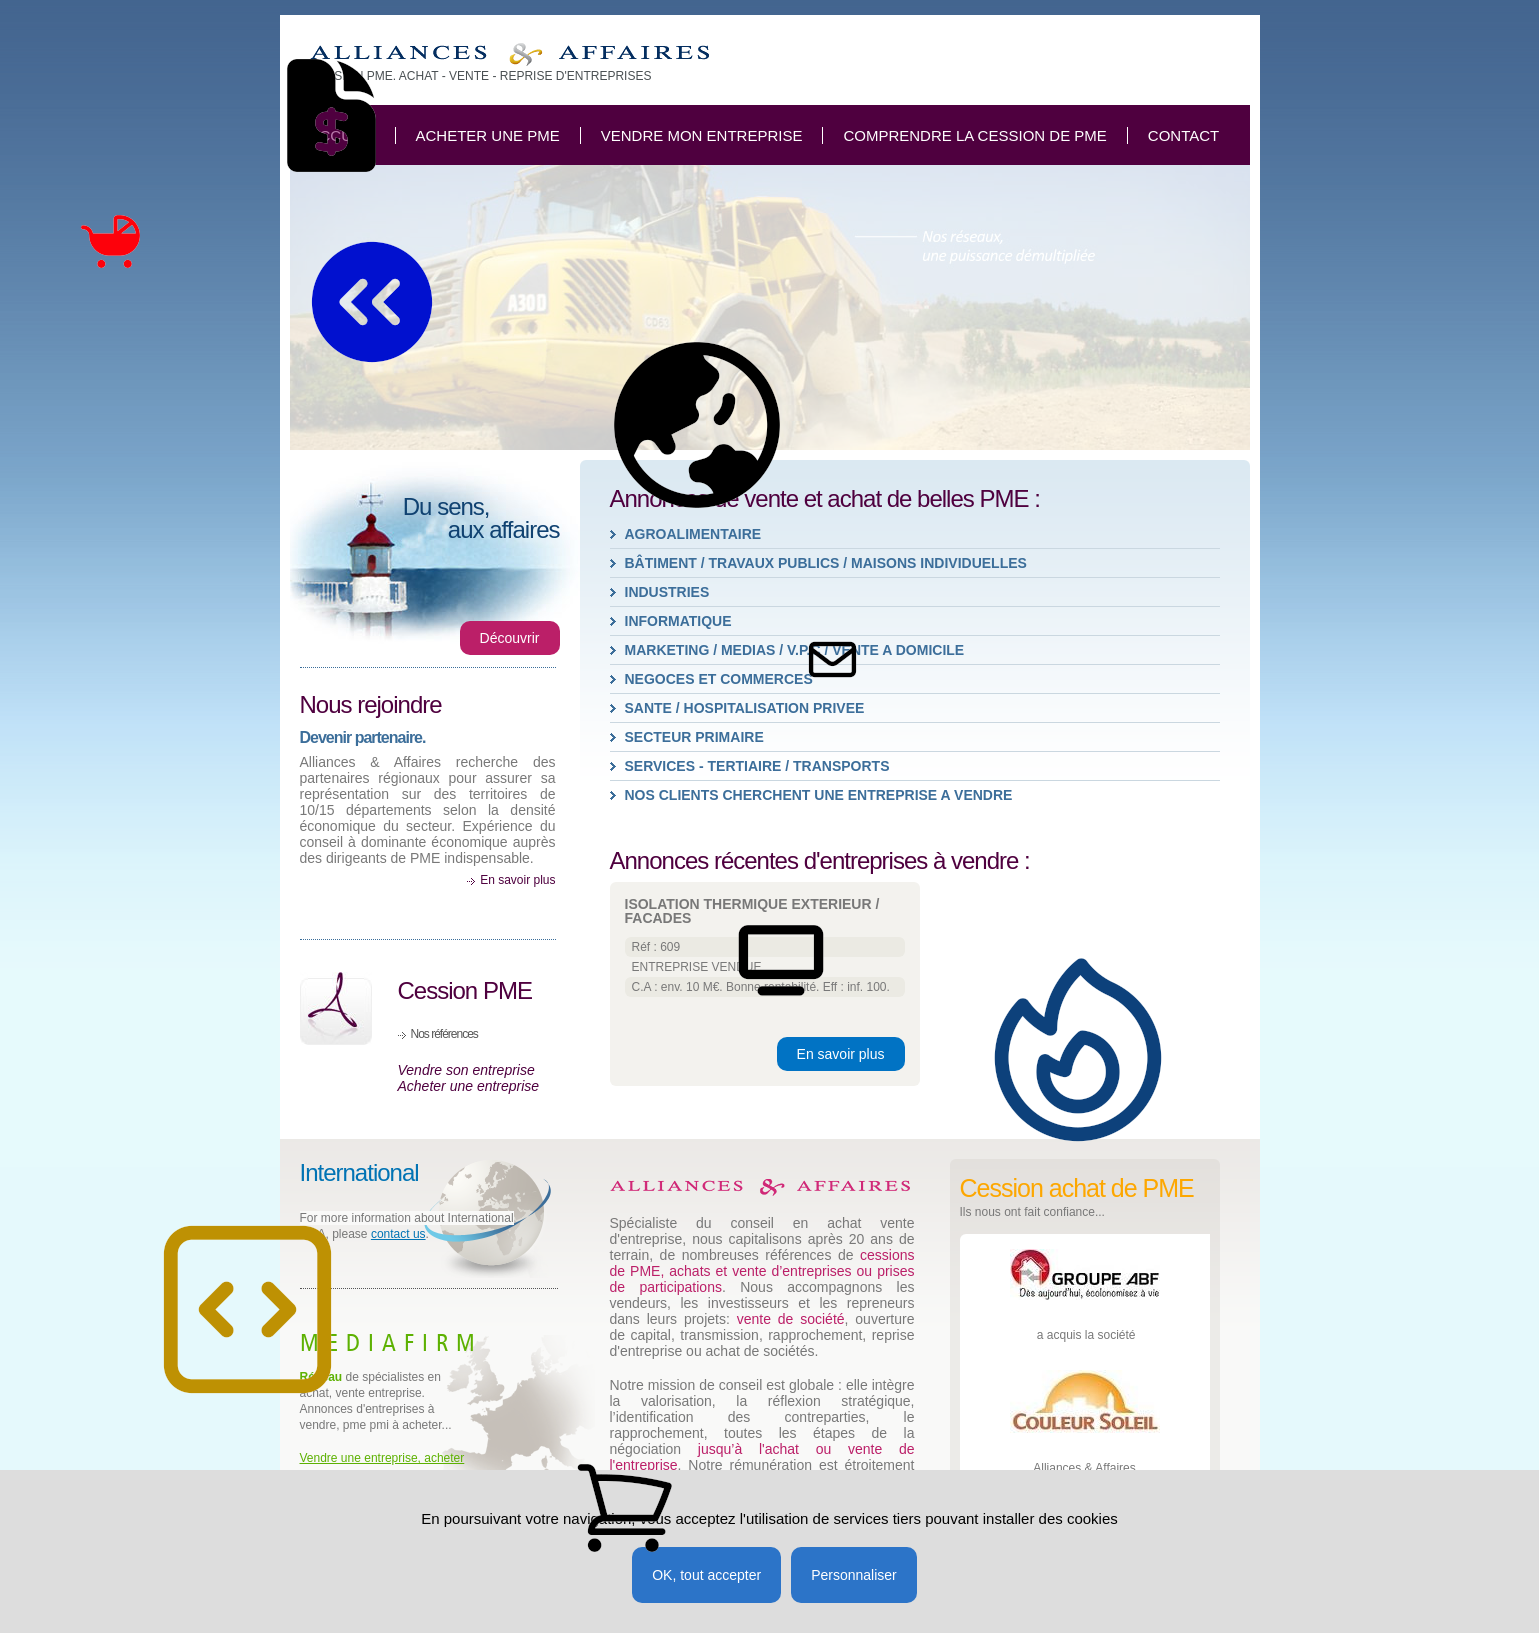 The height and width of the screenshot is (1633, 1539). What do you see at coordinates (111, 239) in the screenshot?
I see `access baby or parenting-related features` at bounding box center [111, 239].